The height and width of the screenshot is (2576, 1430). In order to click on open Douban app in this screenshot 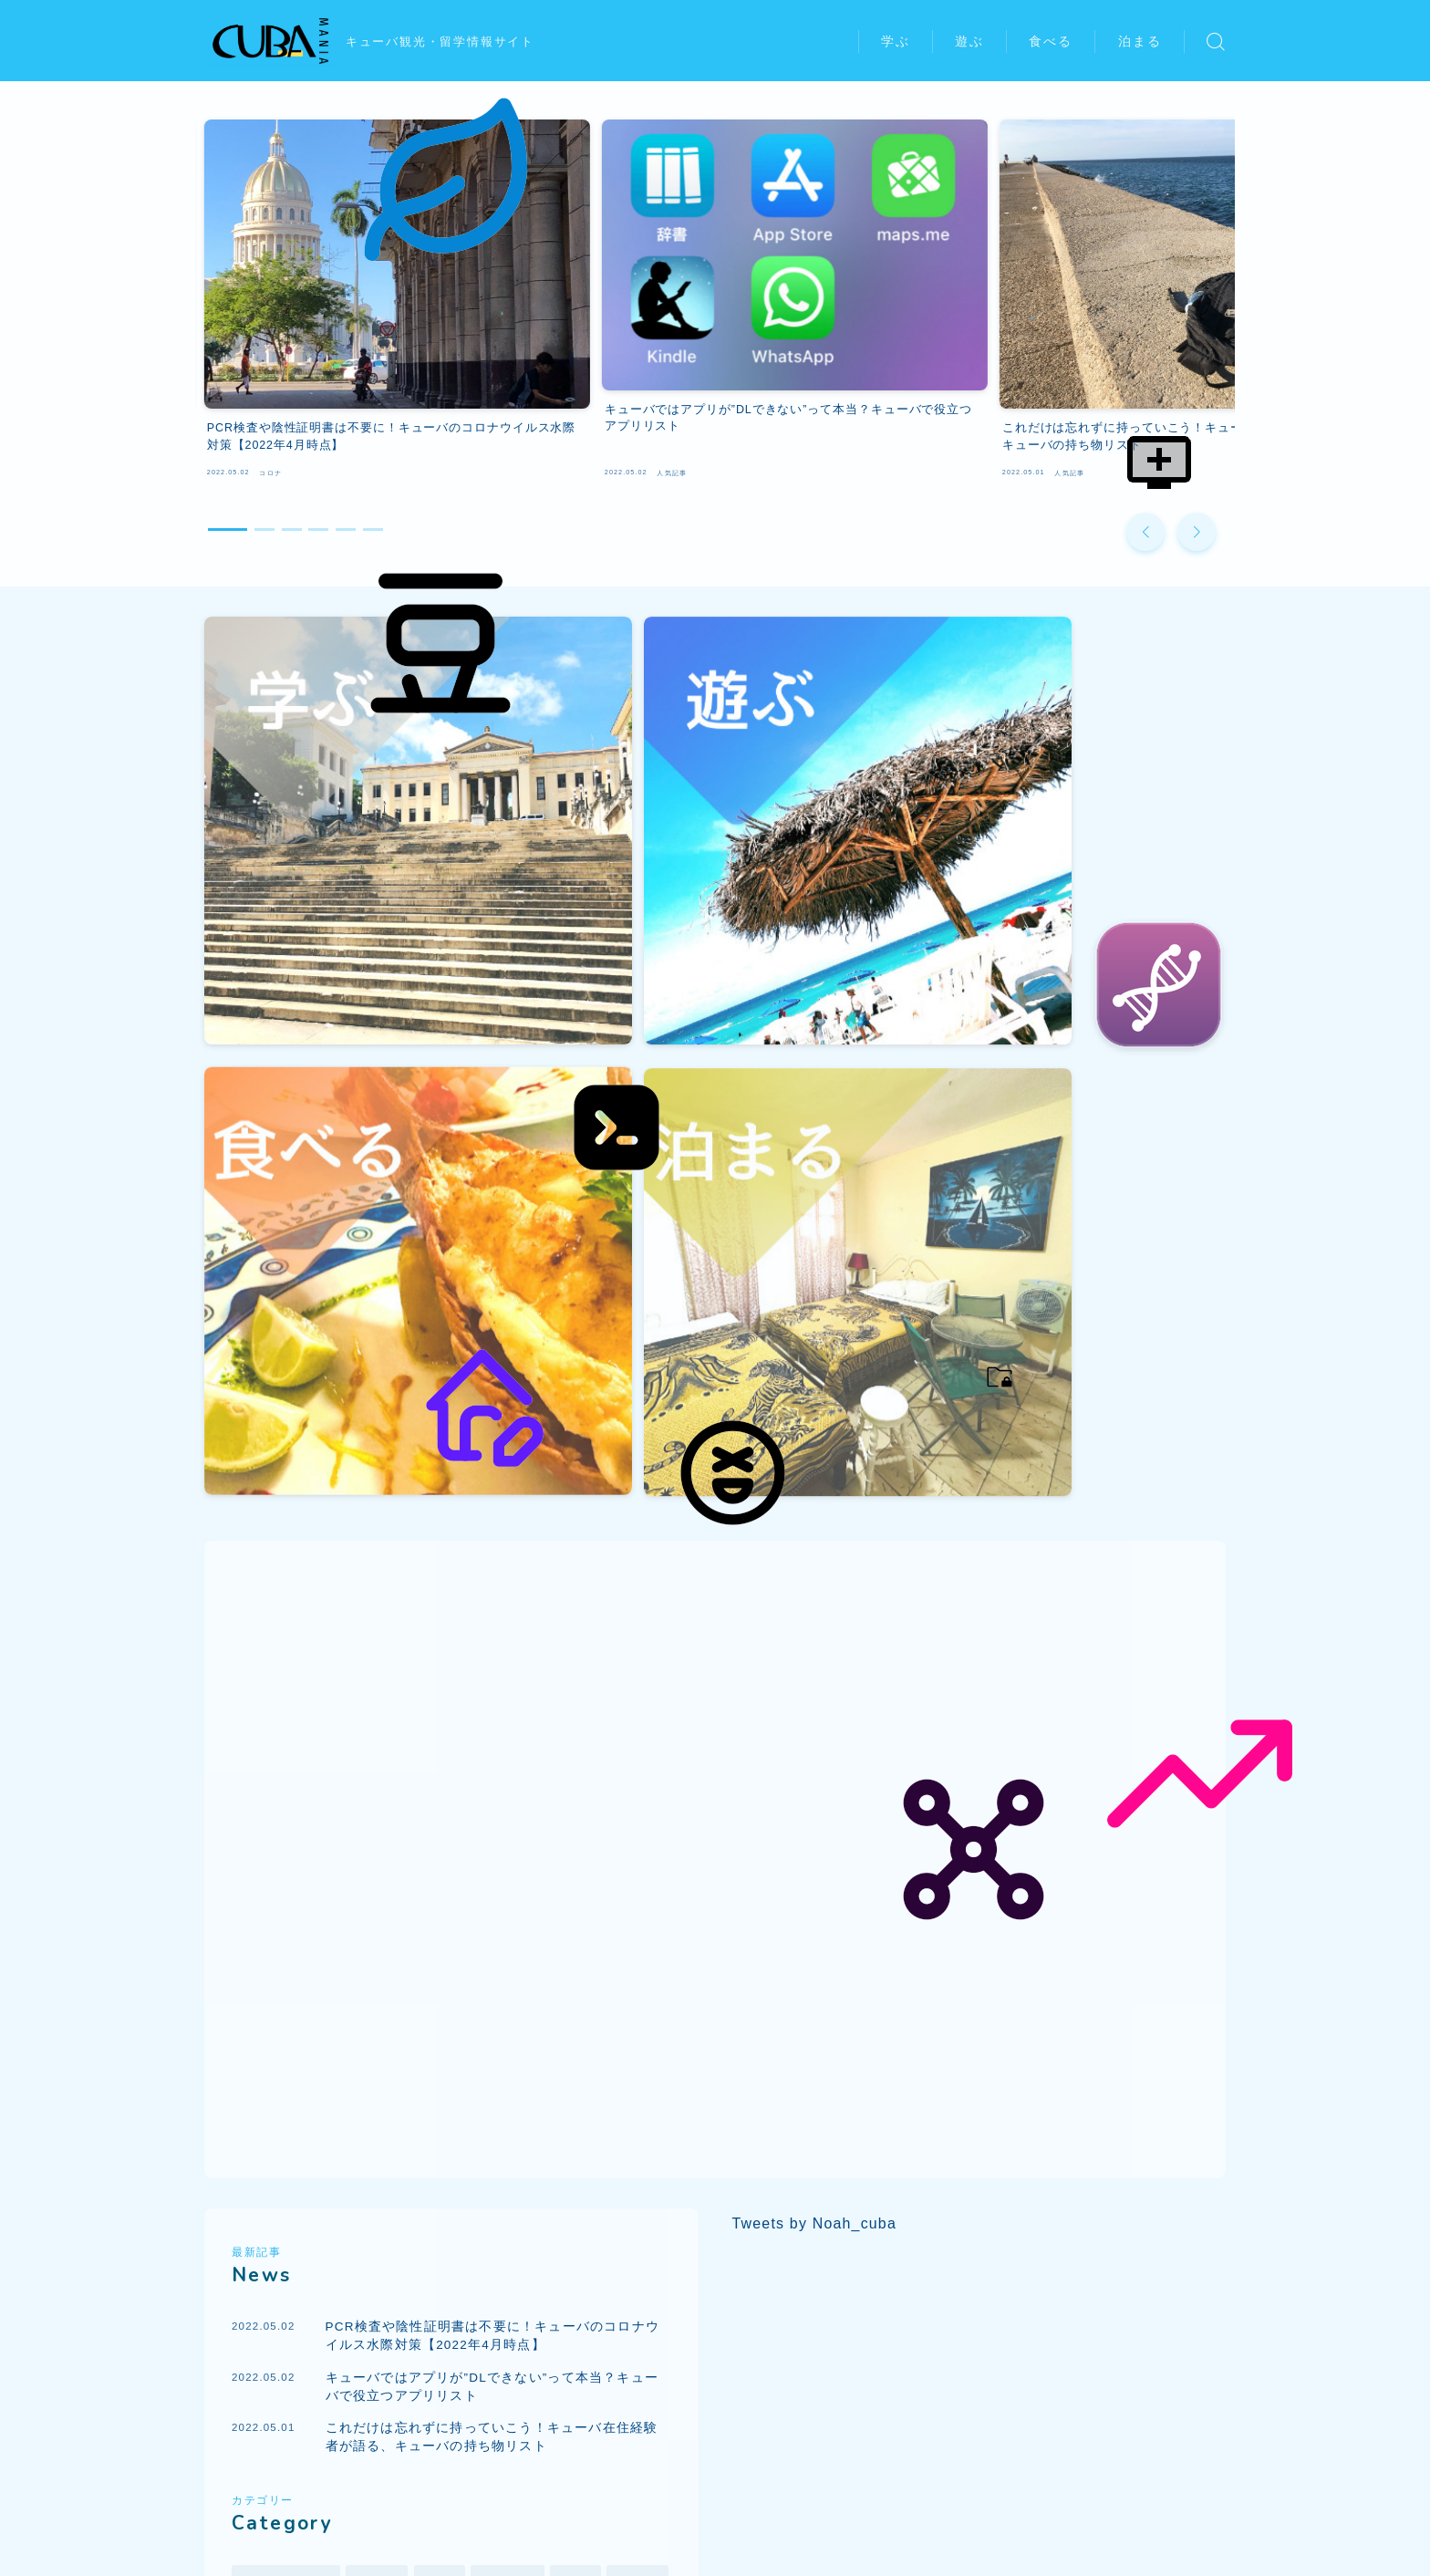, I will do `click(440, 643)`.